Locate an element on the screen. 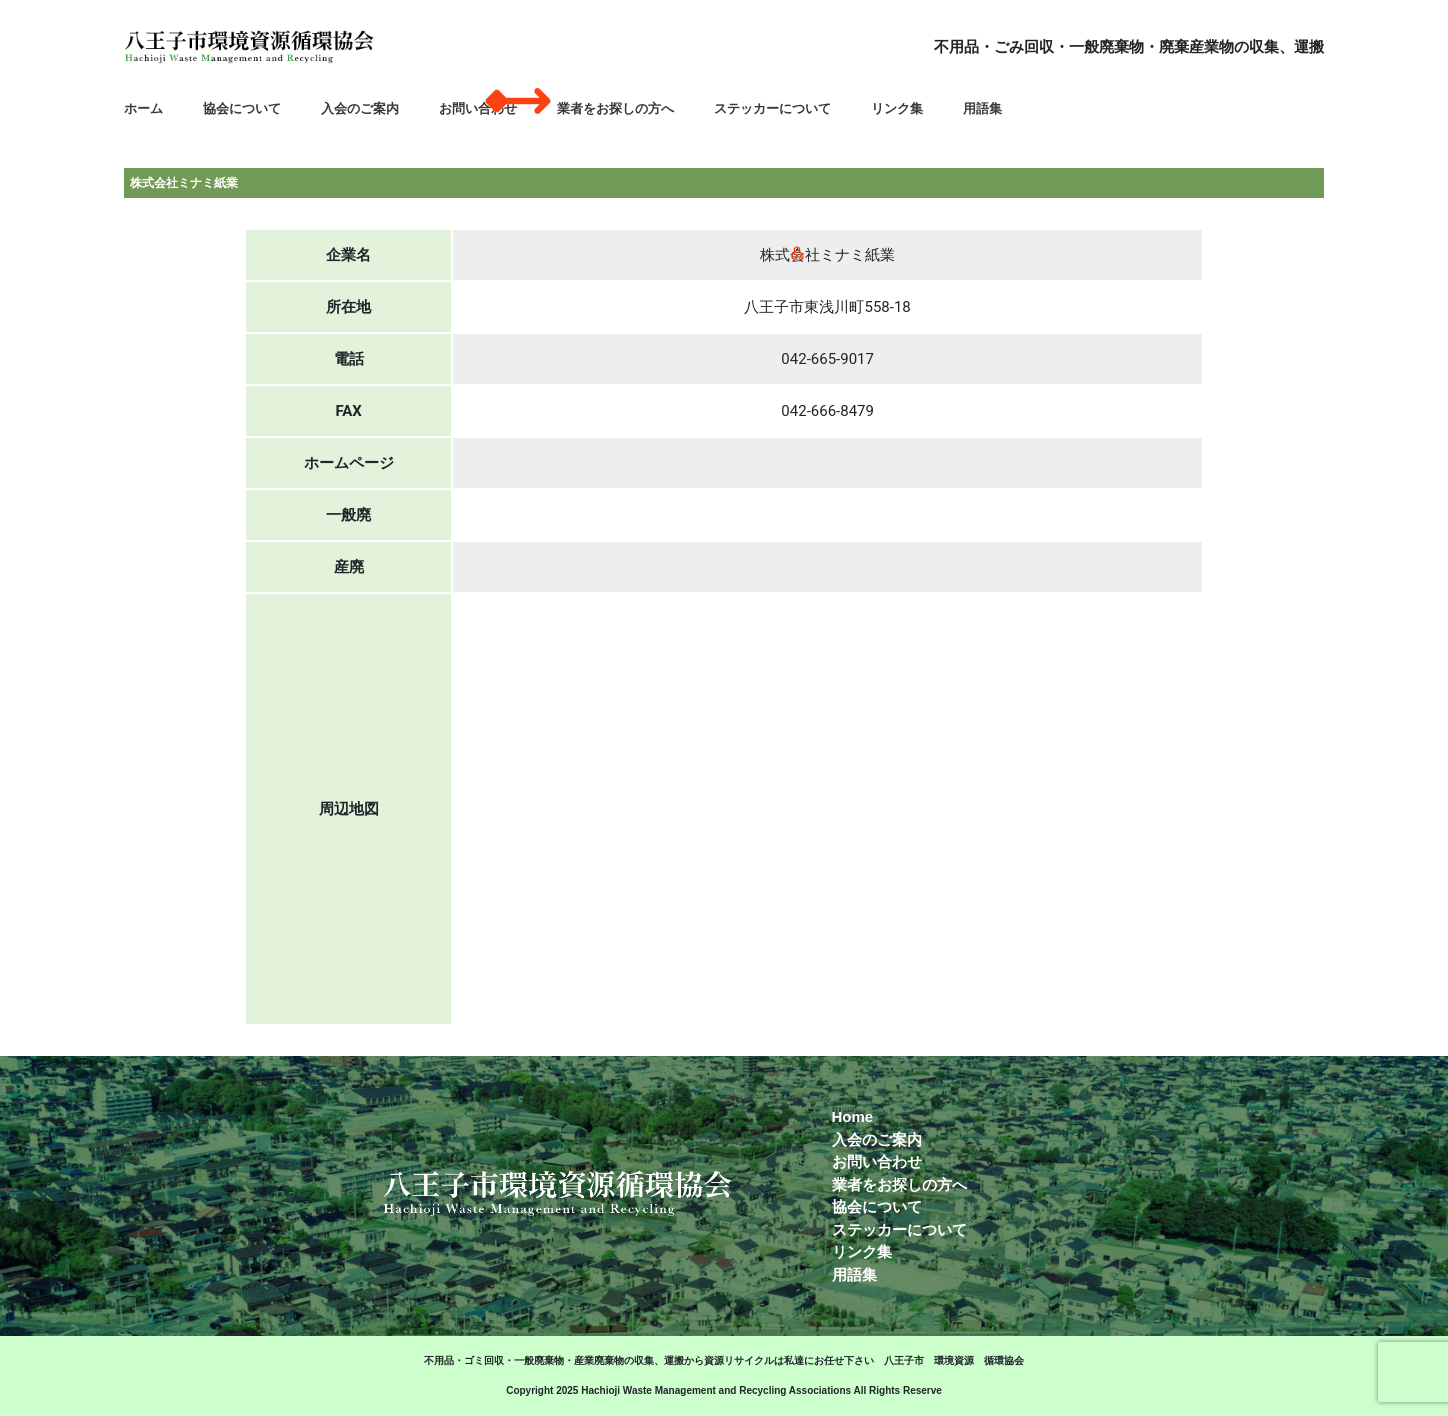 The height and width of the screenshot is (1416, 1448). navigate to next step or section is located at coordinates (518, 101).